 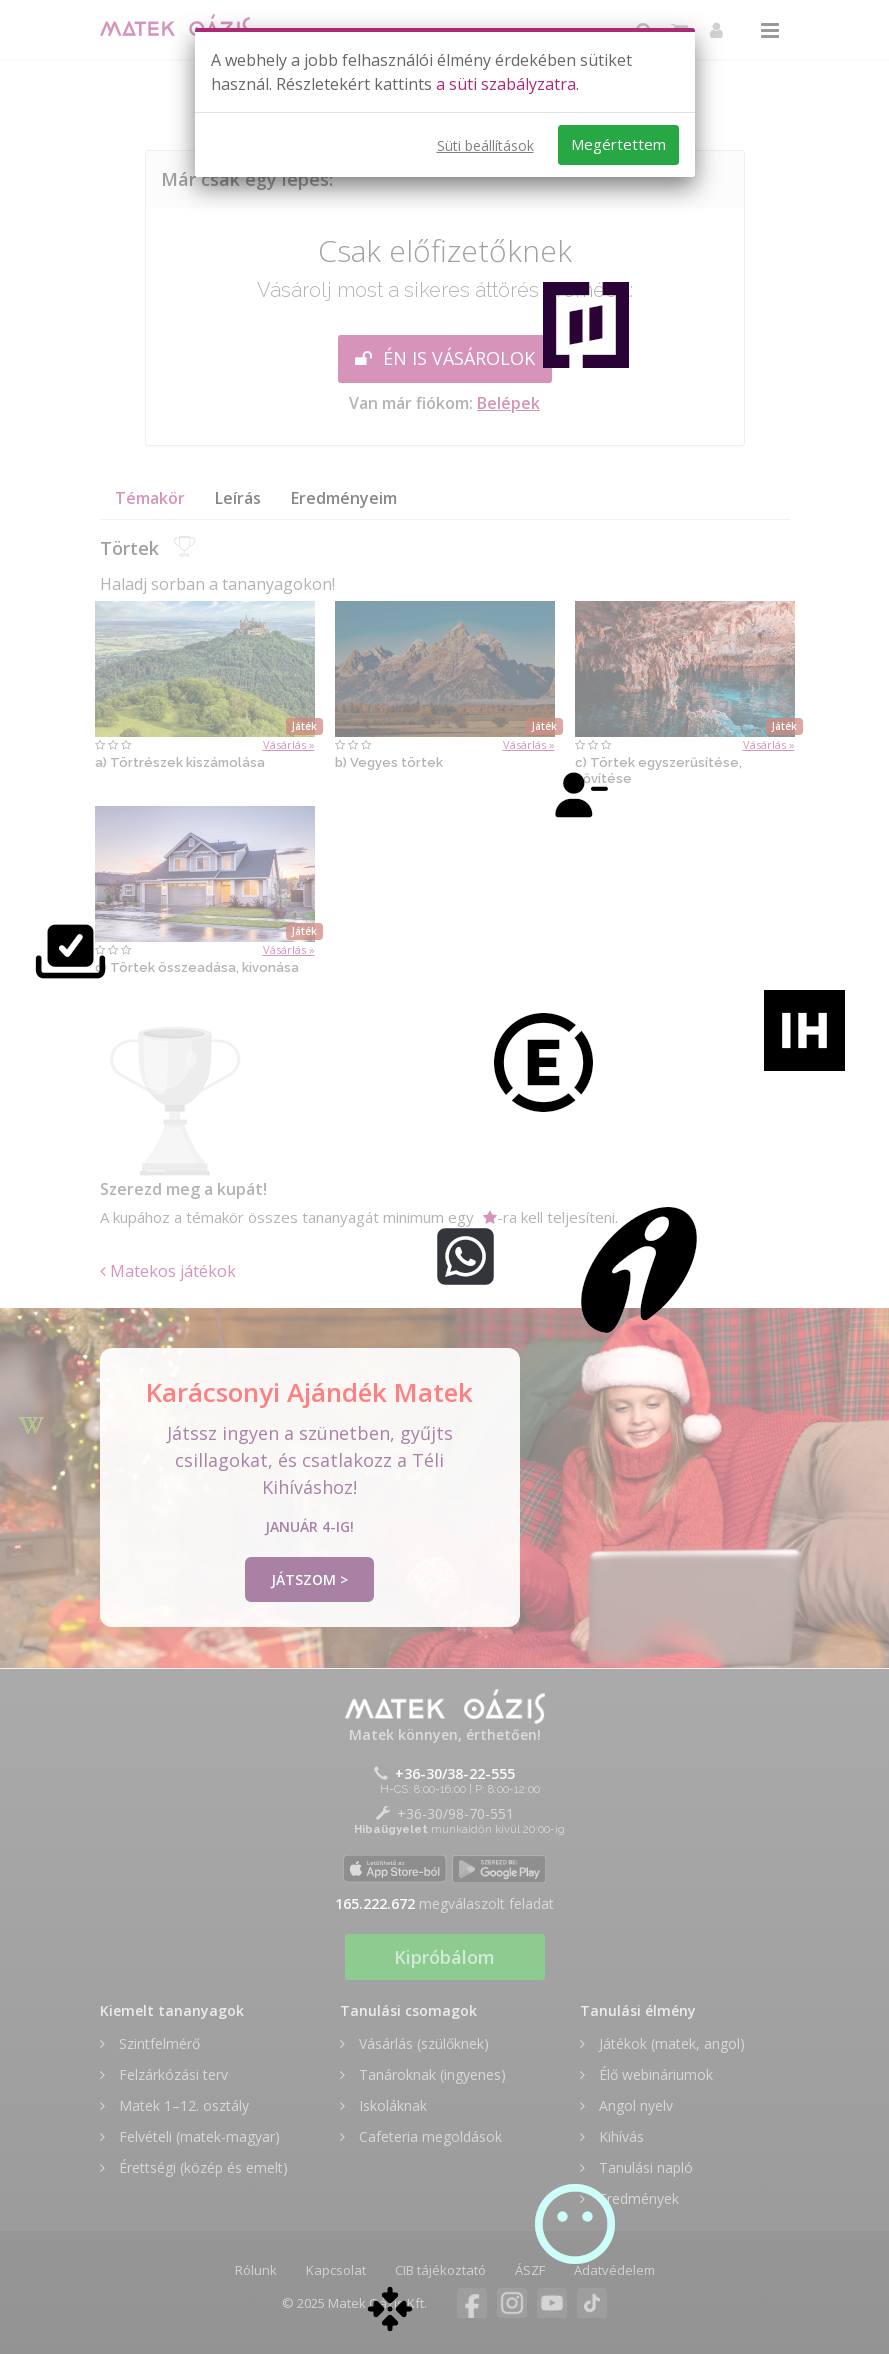 I want to click on visit the Indie Hackers community, so click(x=804, y=1030).